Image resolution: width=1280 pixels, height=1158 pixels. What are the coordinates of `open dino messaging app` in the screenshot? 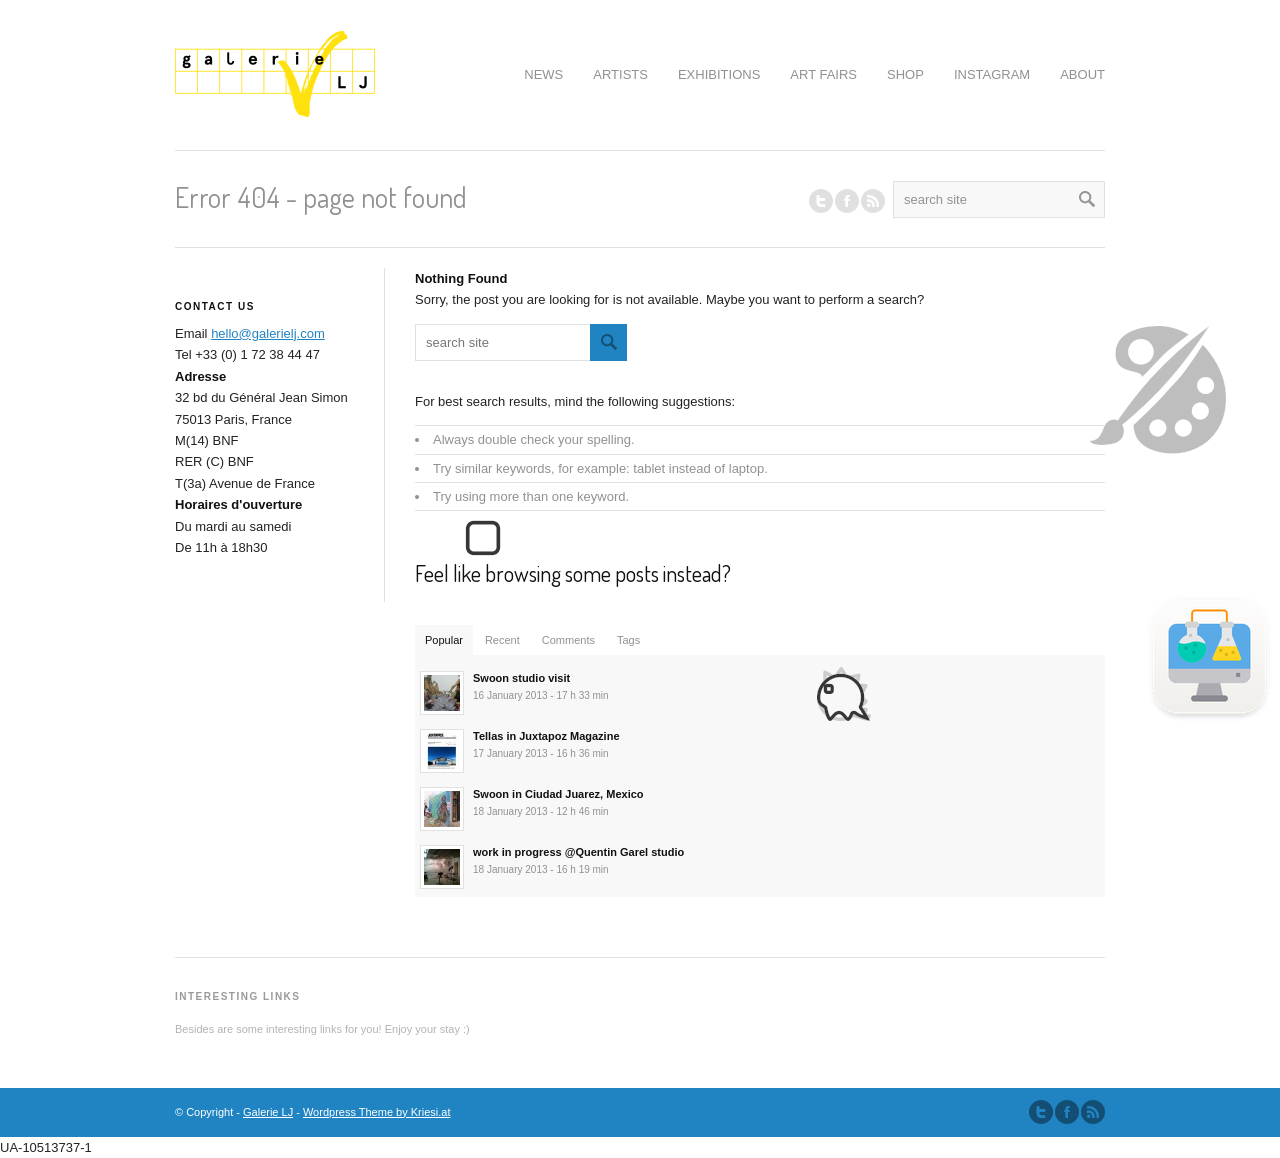 It's located at (844, 694).